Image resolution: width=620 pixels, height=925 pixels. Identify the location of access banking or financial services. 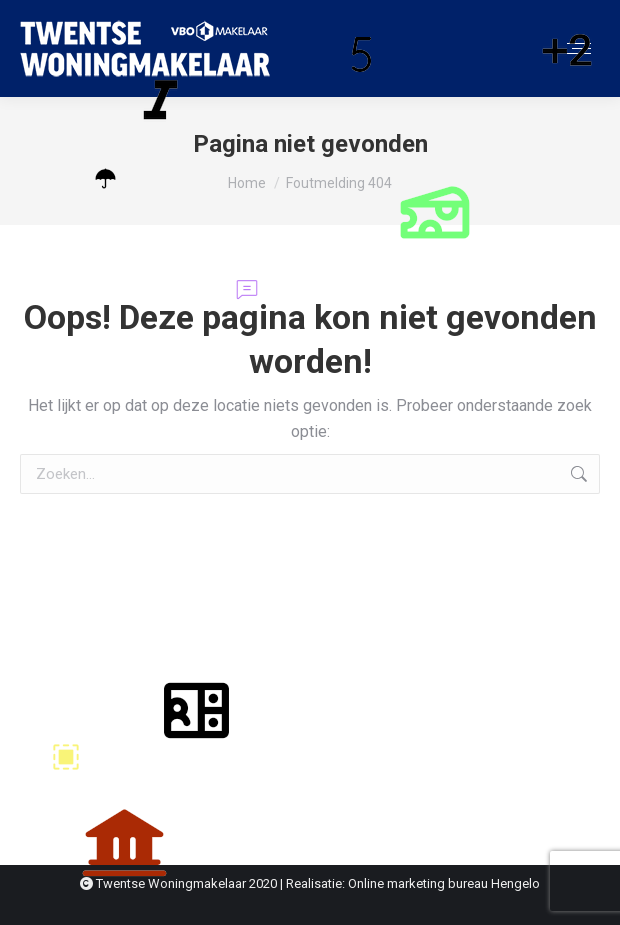
(124, 845).